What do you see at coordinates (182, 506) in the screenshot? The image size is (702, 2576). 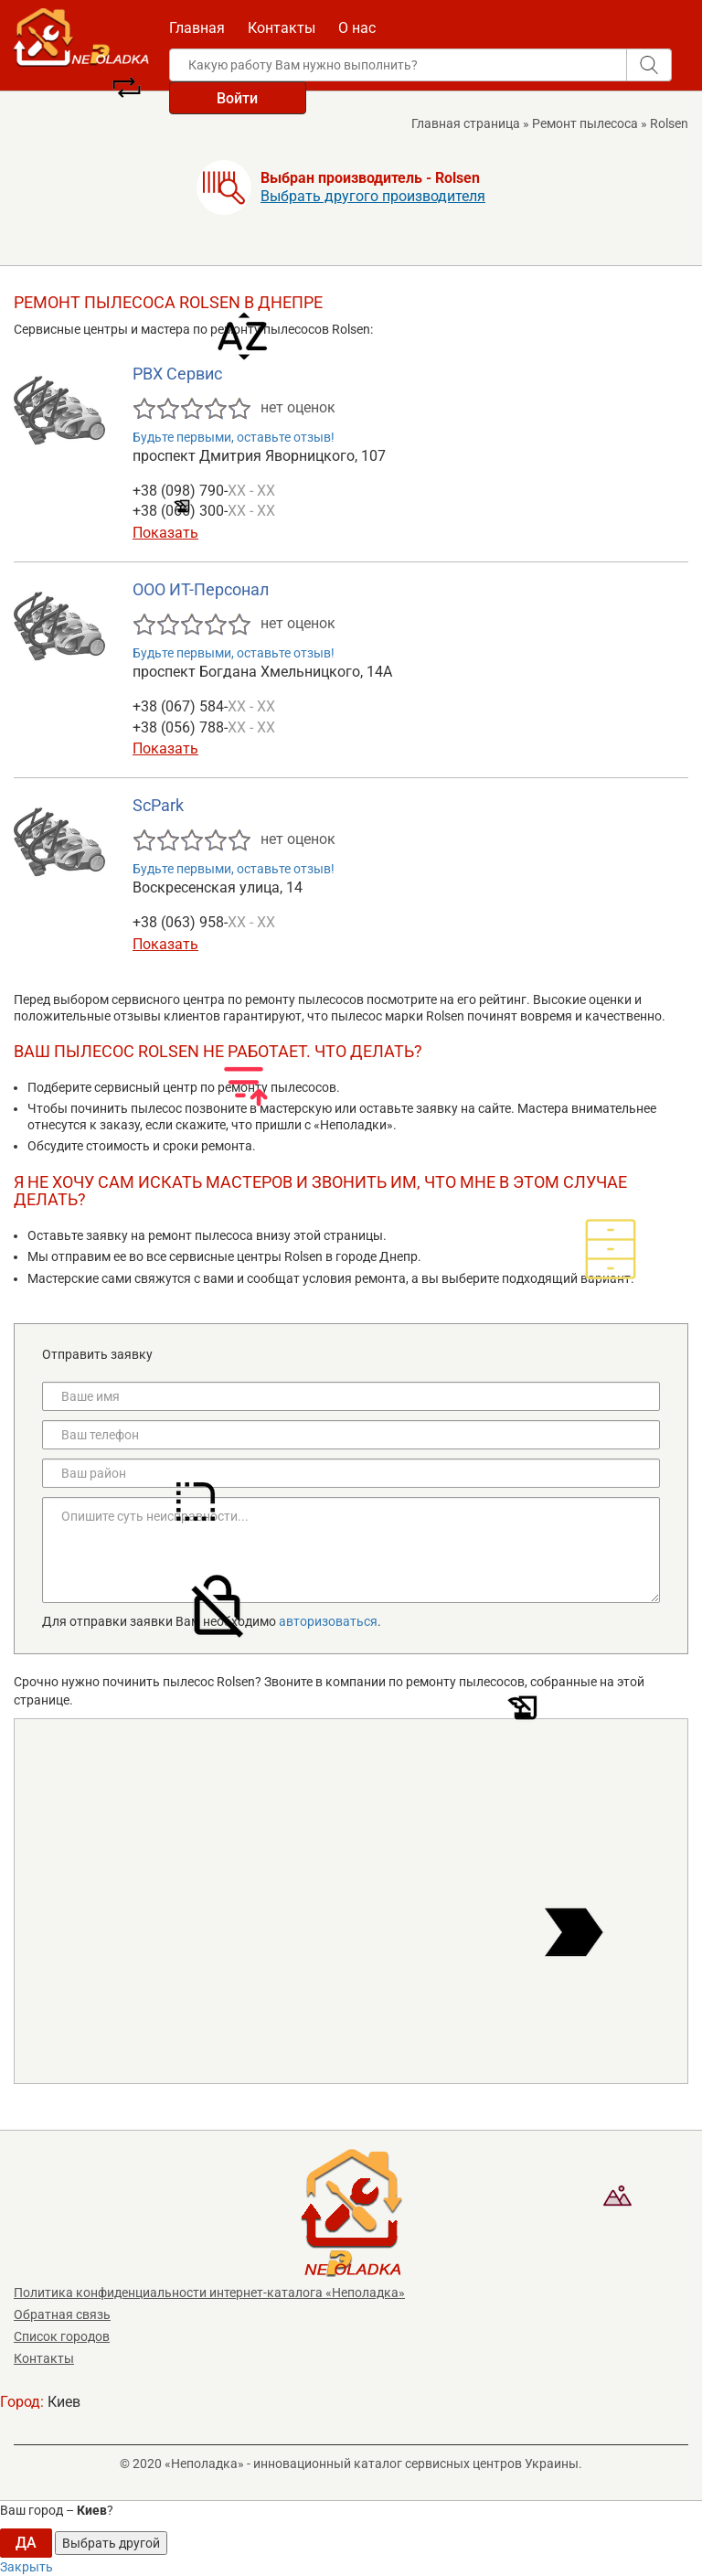 I see `view document history or revisions` at bounding box center [182, 506].